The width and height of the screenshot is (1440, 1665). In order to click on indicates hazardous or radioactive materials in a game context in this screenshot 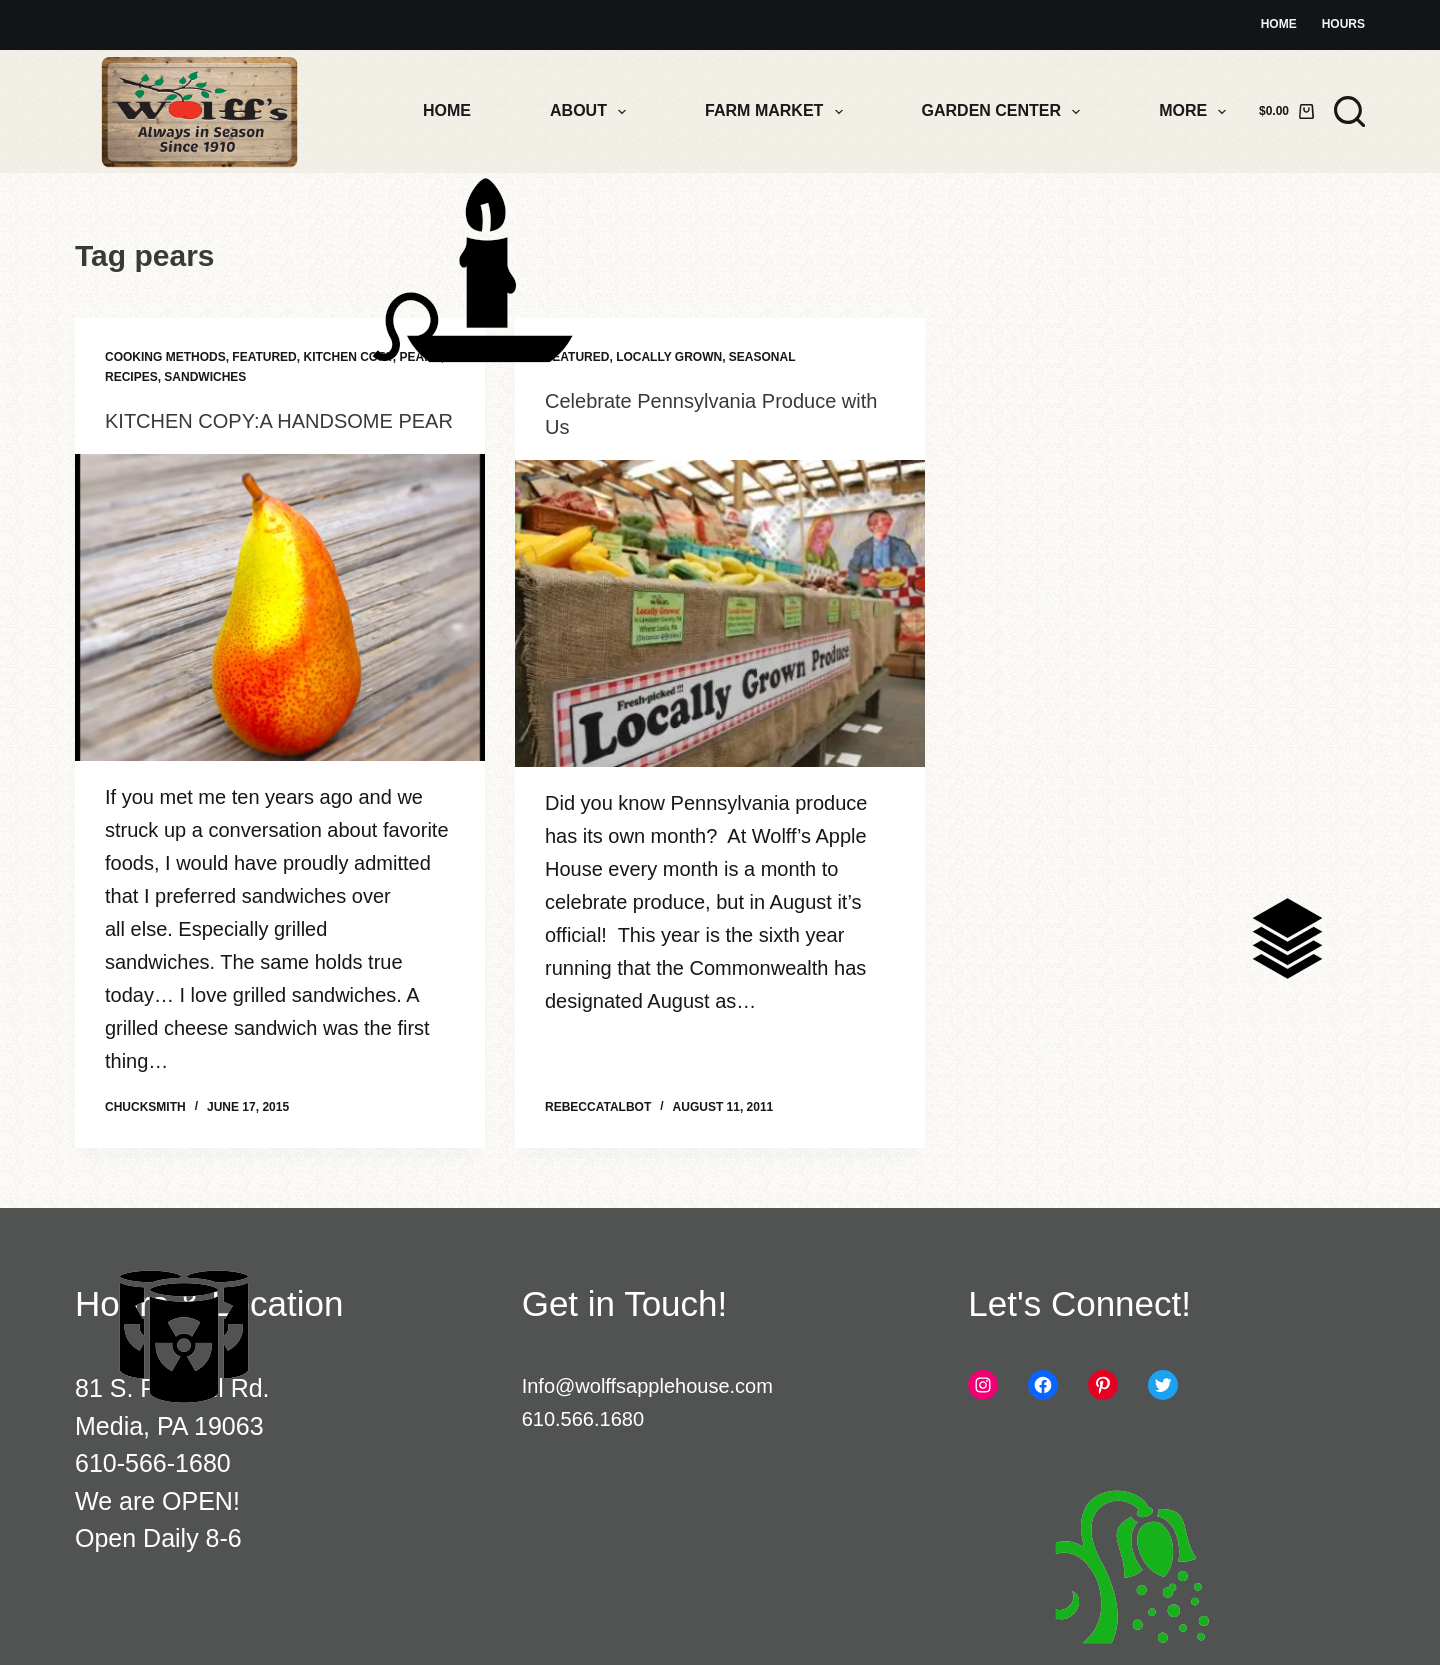, I will do `click(184, 1336)`.